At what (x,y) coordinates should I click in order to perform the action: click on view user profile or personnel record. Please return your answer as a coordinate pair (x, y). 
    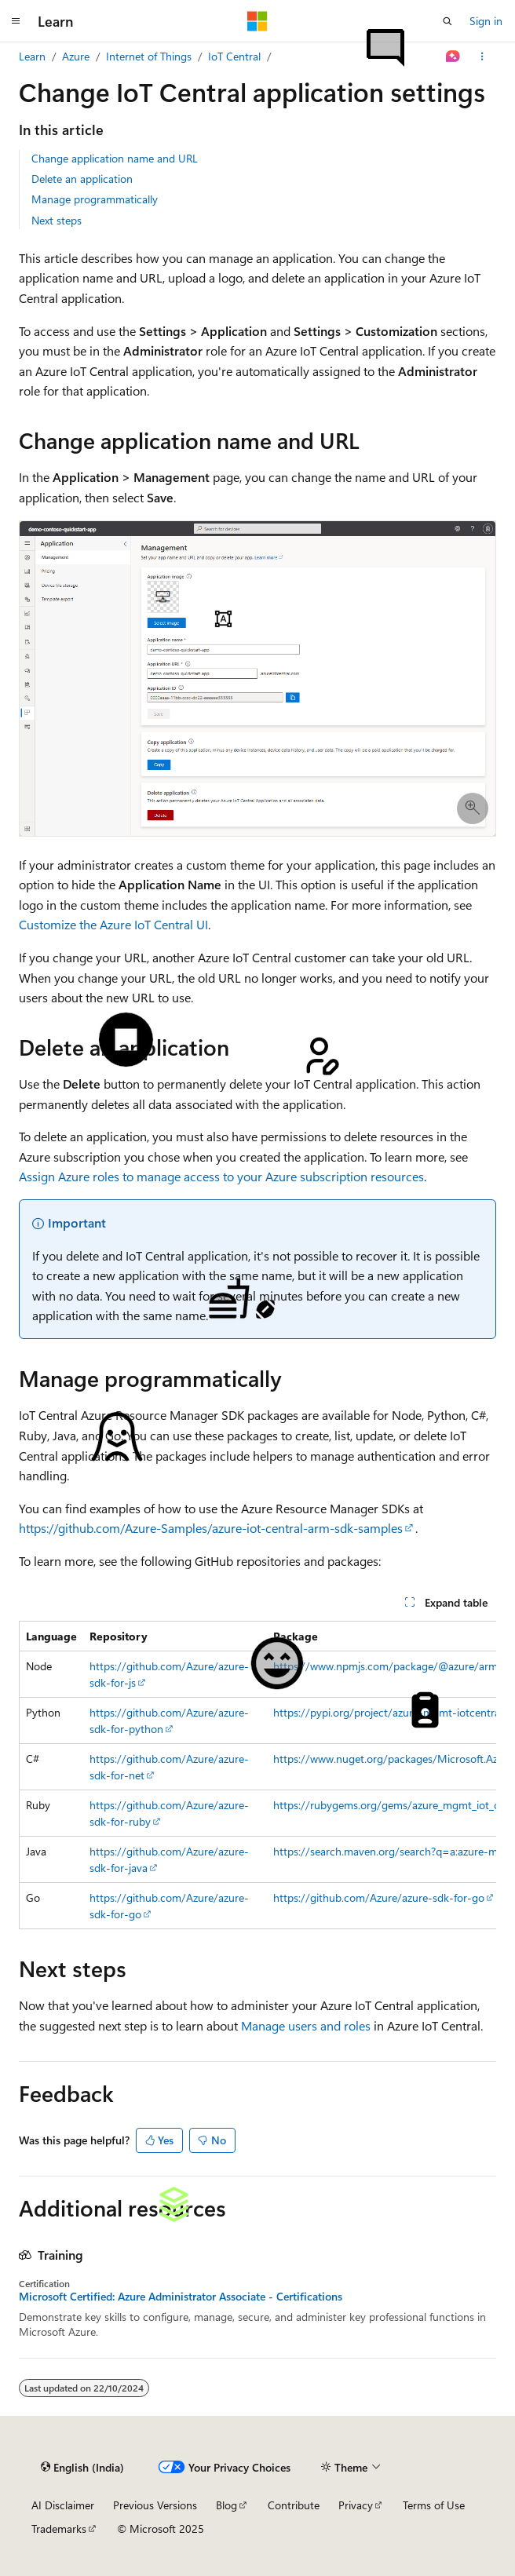
    Looking at the image, I should click on (425, 1709).